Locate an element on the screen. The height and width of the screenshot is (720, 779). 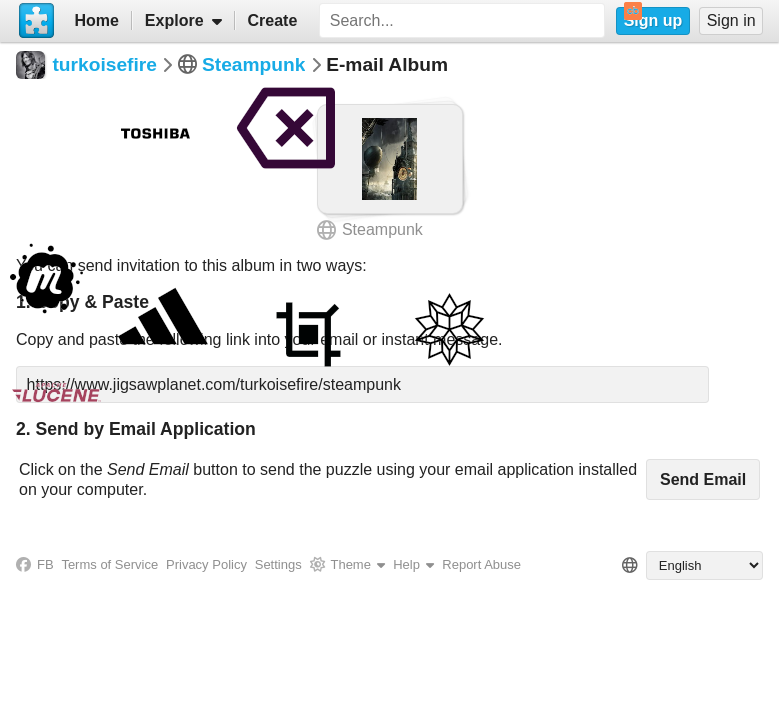
apache lucene search library logo is located at coordinates (56, 392).